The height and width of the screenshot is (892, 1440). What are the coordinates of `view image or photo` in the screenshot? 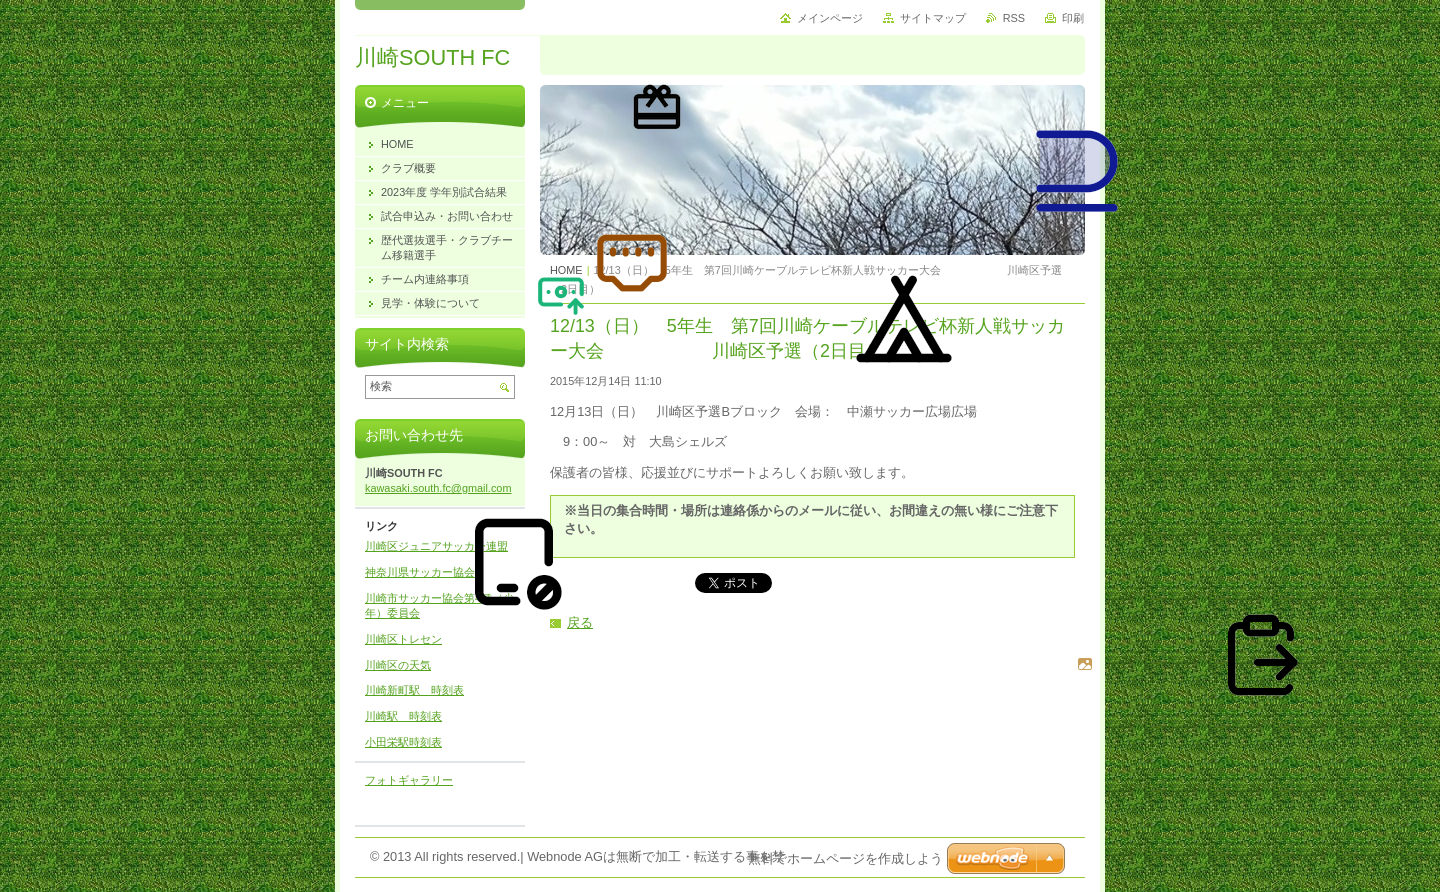 It's located at (1085, 664).